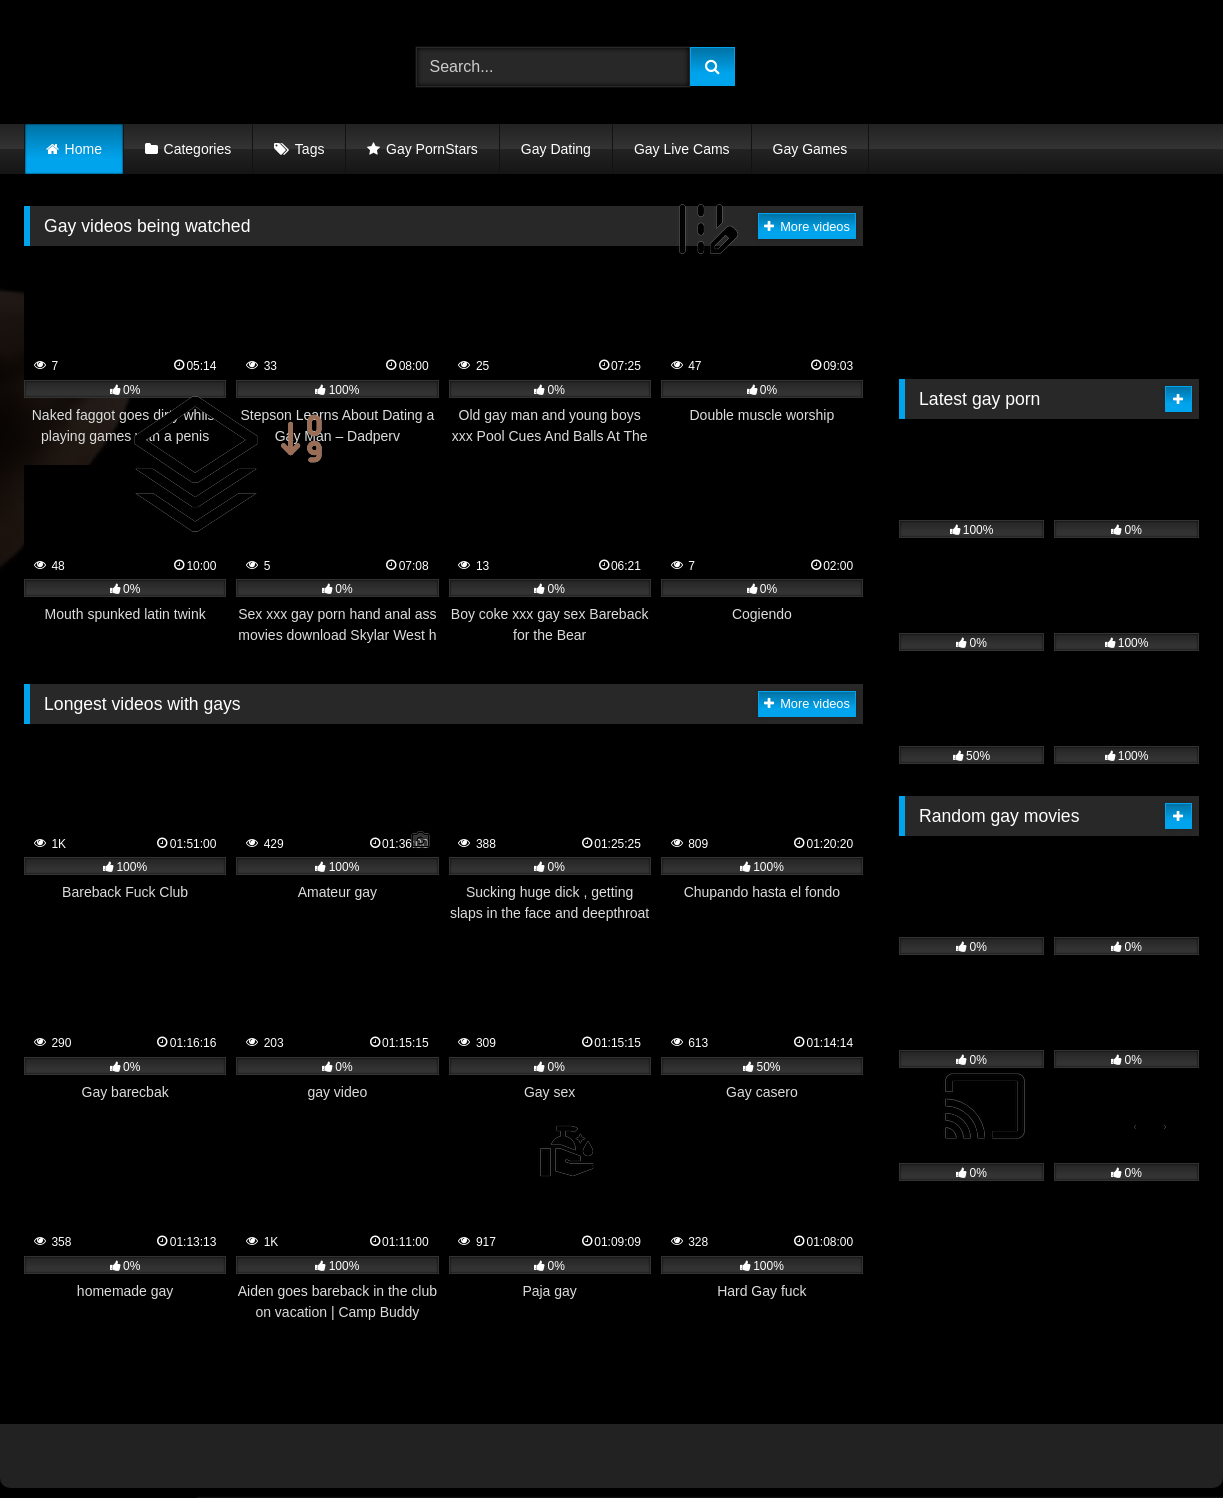 Image resolution: width=1223 pixels, height=1498 pixels. What do you see at coordinates (196, 464) in the screenshot?
I see `toggle layer visibility in editor` at bounding box center [196, 464].